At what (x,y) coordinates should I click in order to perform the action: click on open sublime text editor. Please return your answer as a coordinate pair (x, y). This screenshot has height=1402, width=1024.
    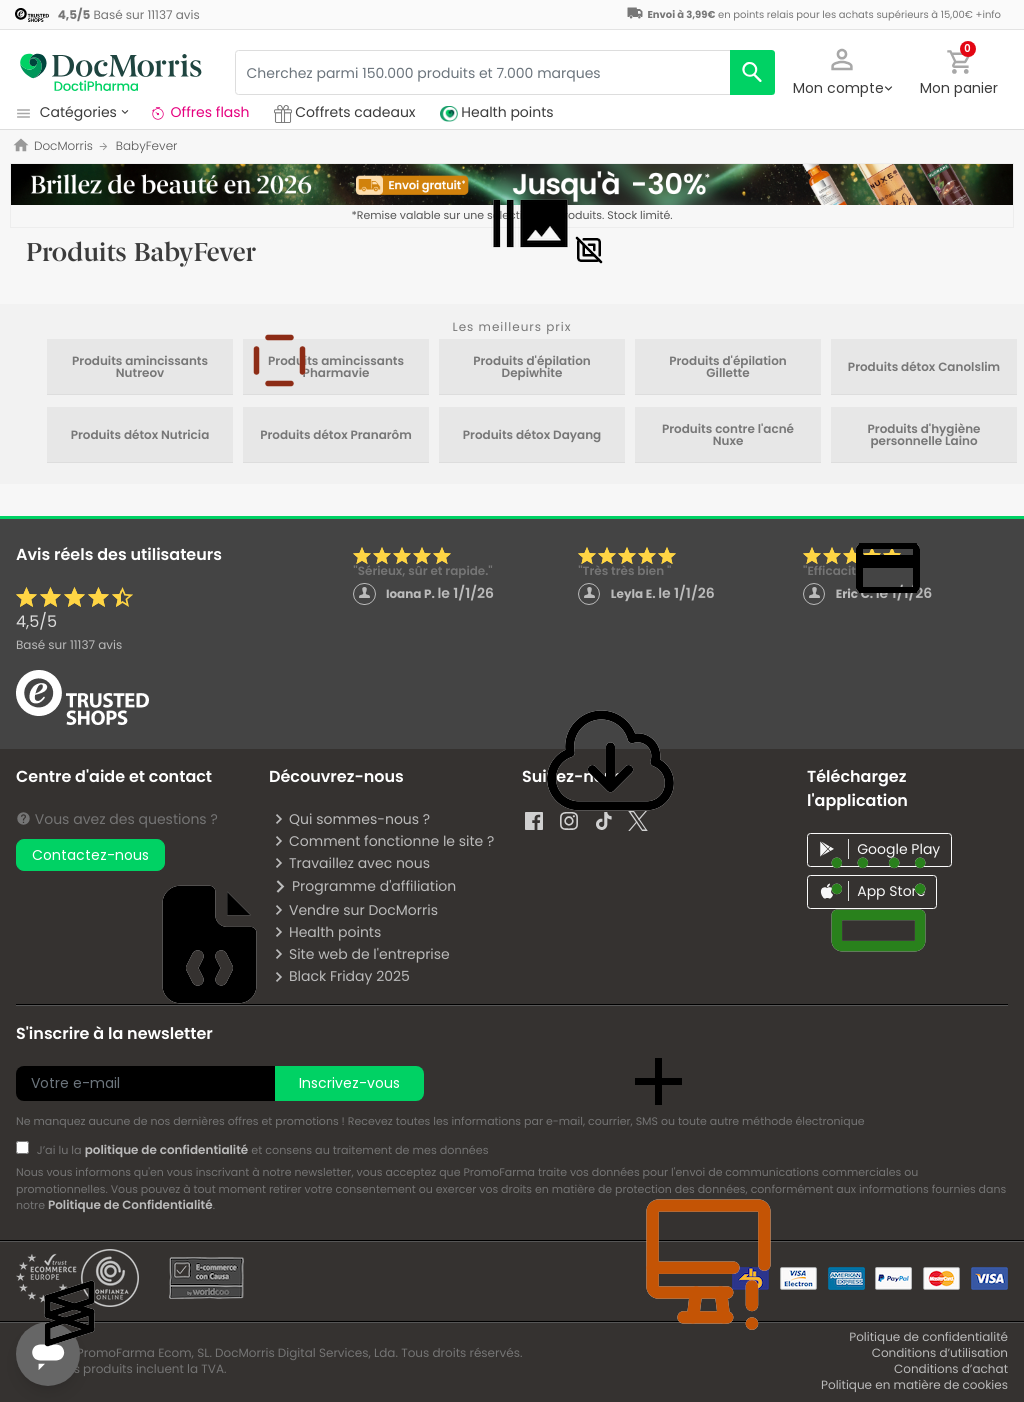
    Looking at the image, I should click on (69, 1313).